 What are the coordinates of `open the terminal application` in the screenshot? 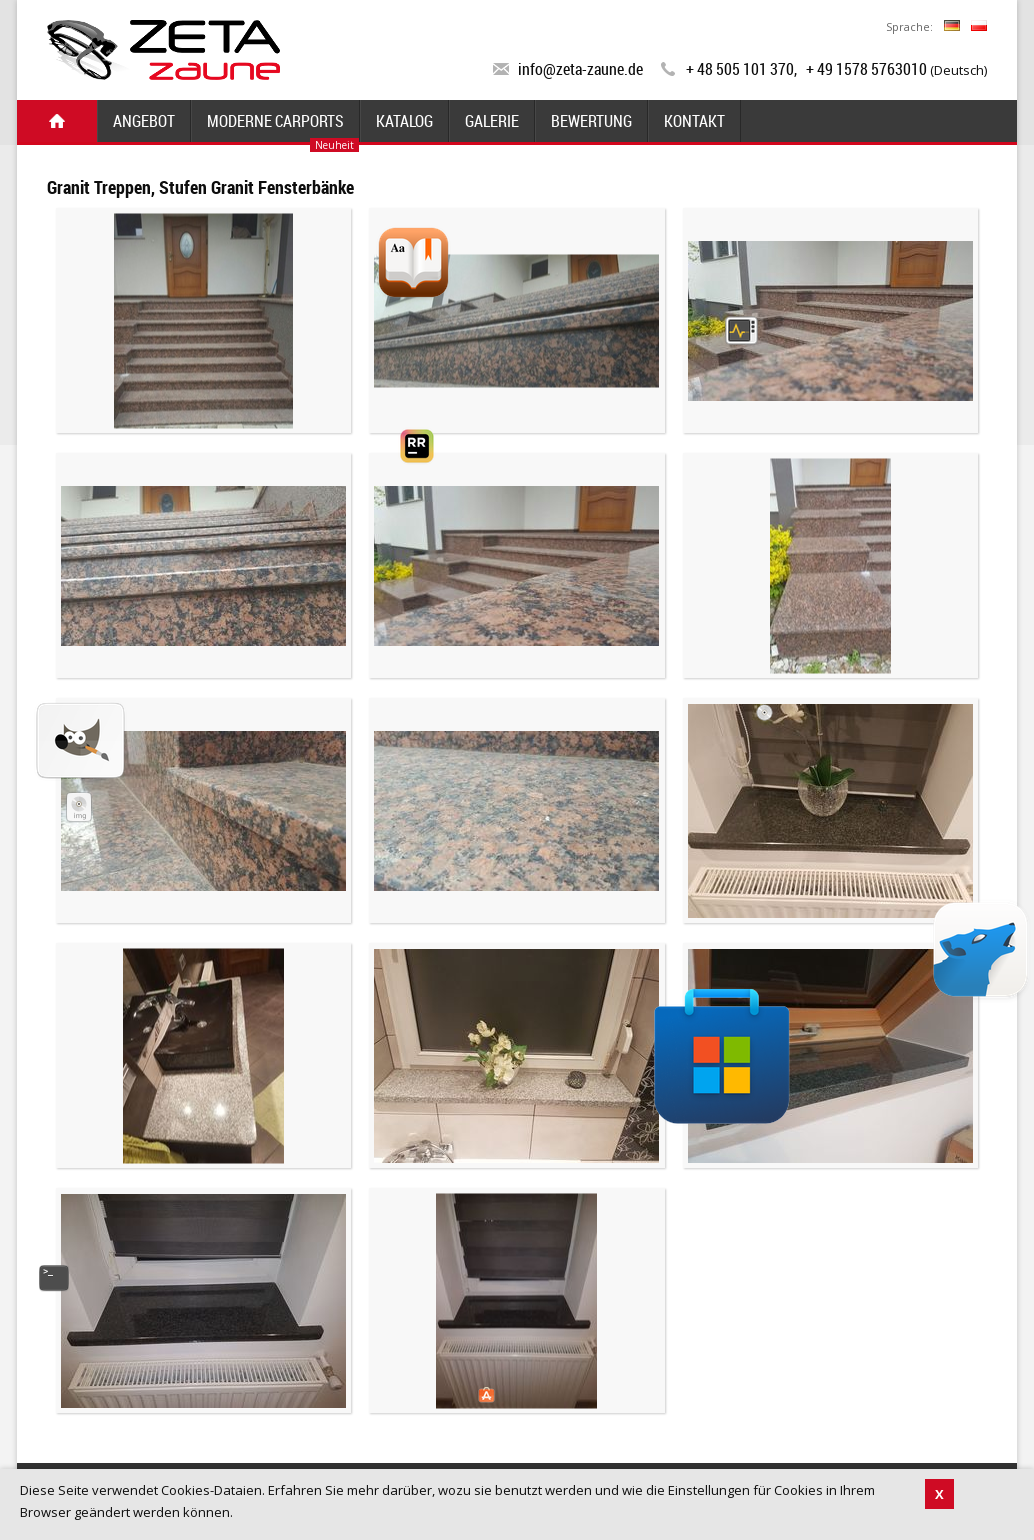 It's located at (54, 1278).